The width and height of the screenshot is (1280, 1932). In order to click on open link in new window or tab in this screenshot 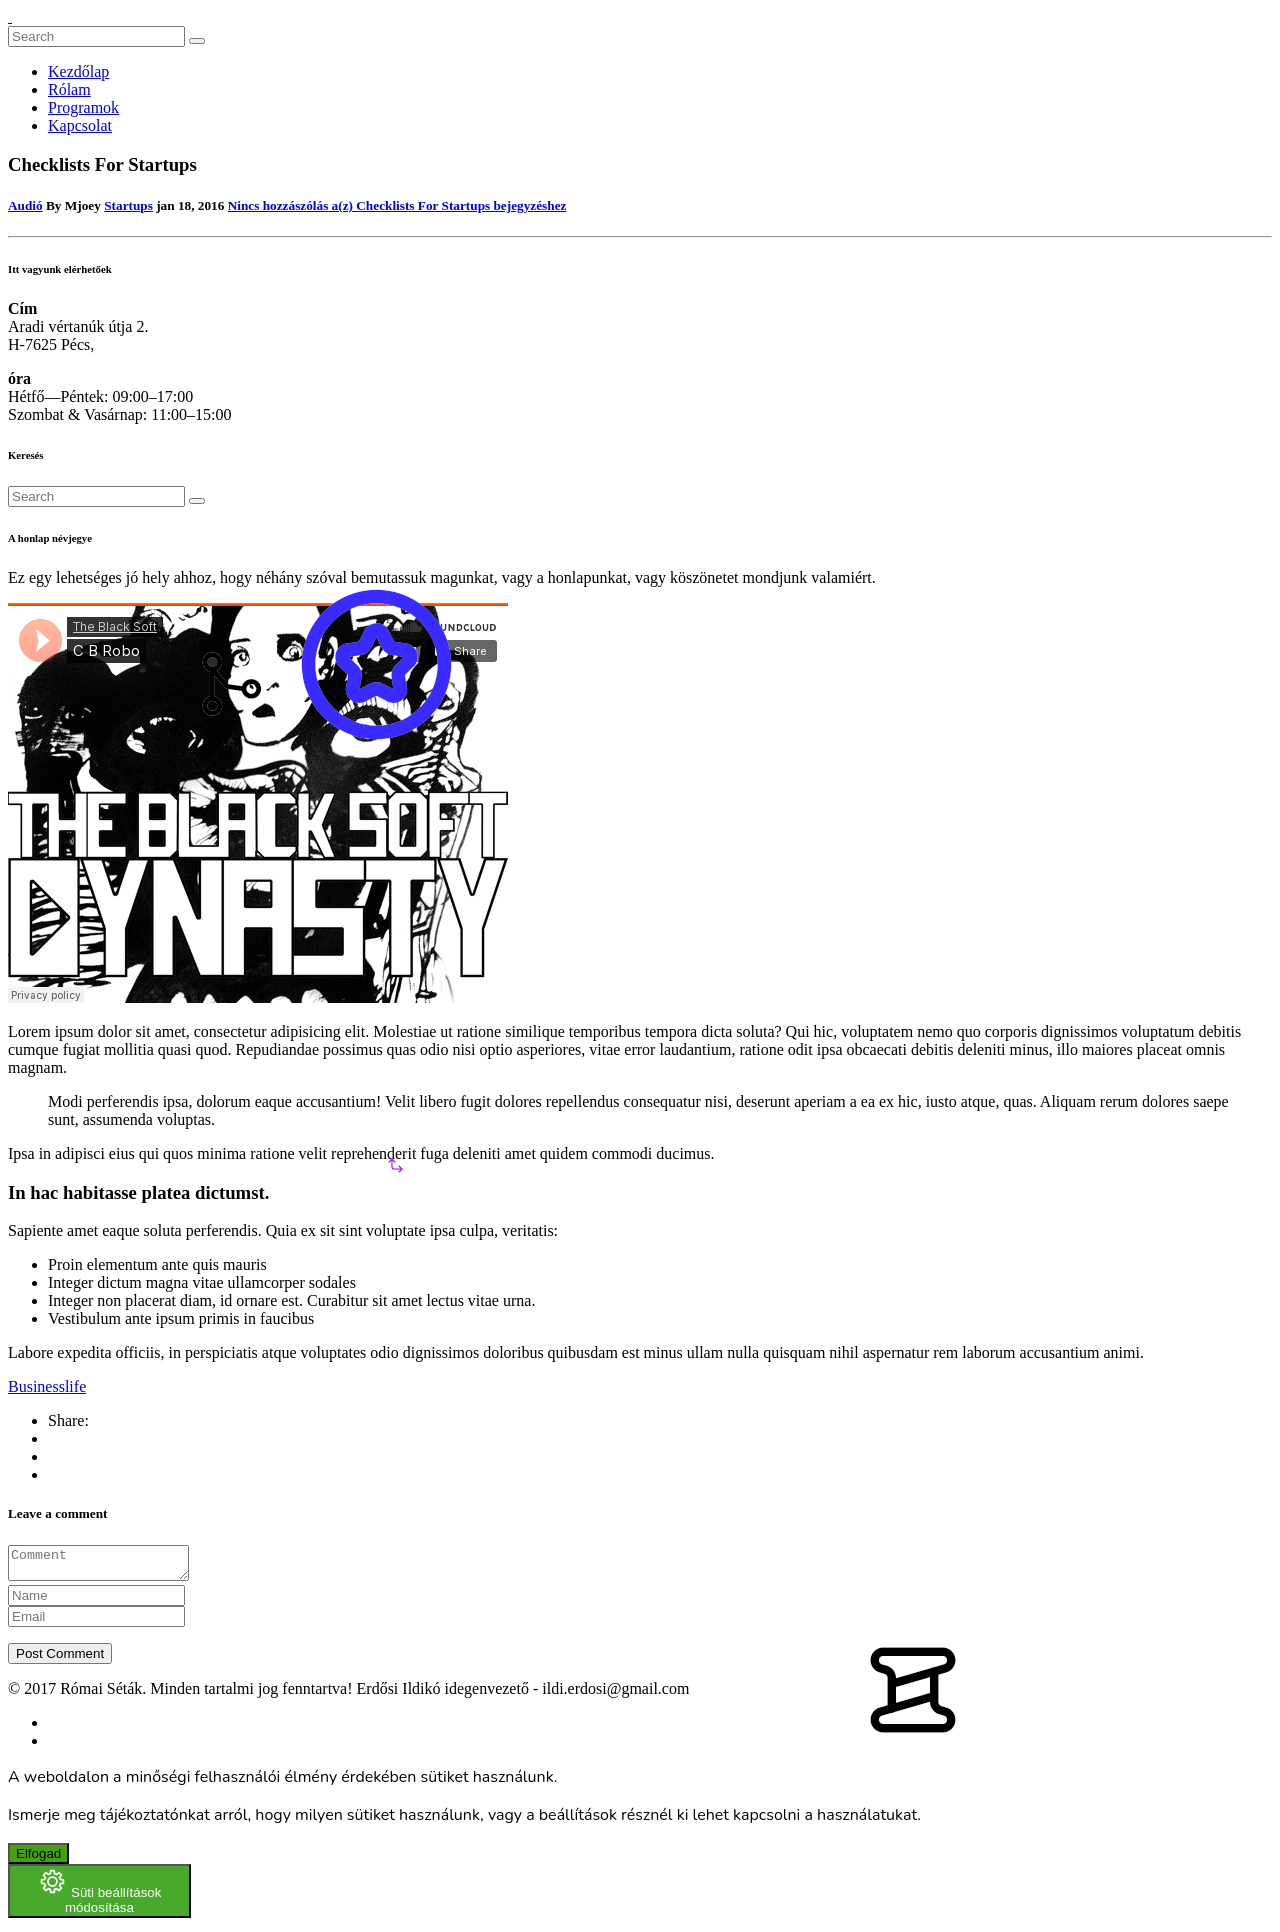, I will do `click(395, 1165)`.